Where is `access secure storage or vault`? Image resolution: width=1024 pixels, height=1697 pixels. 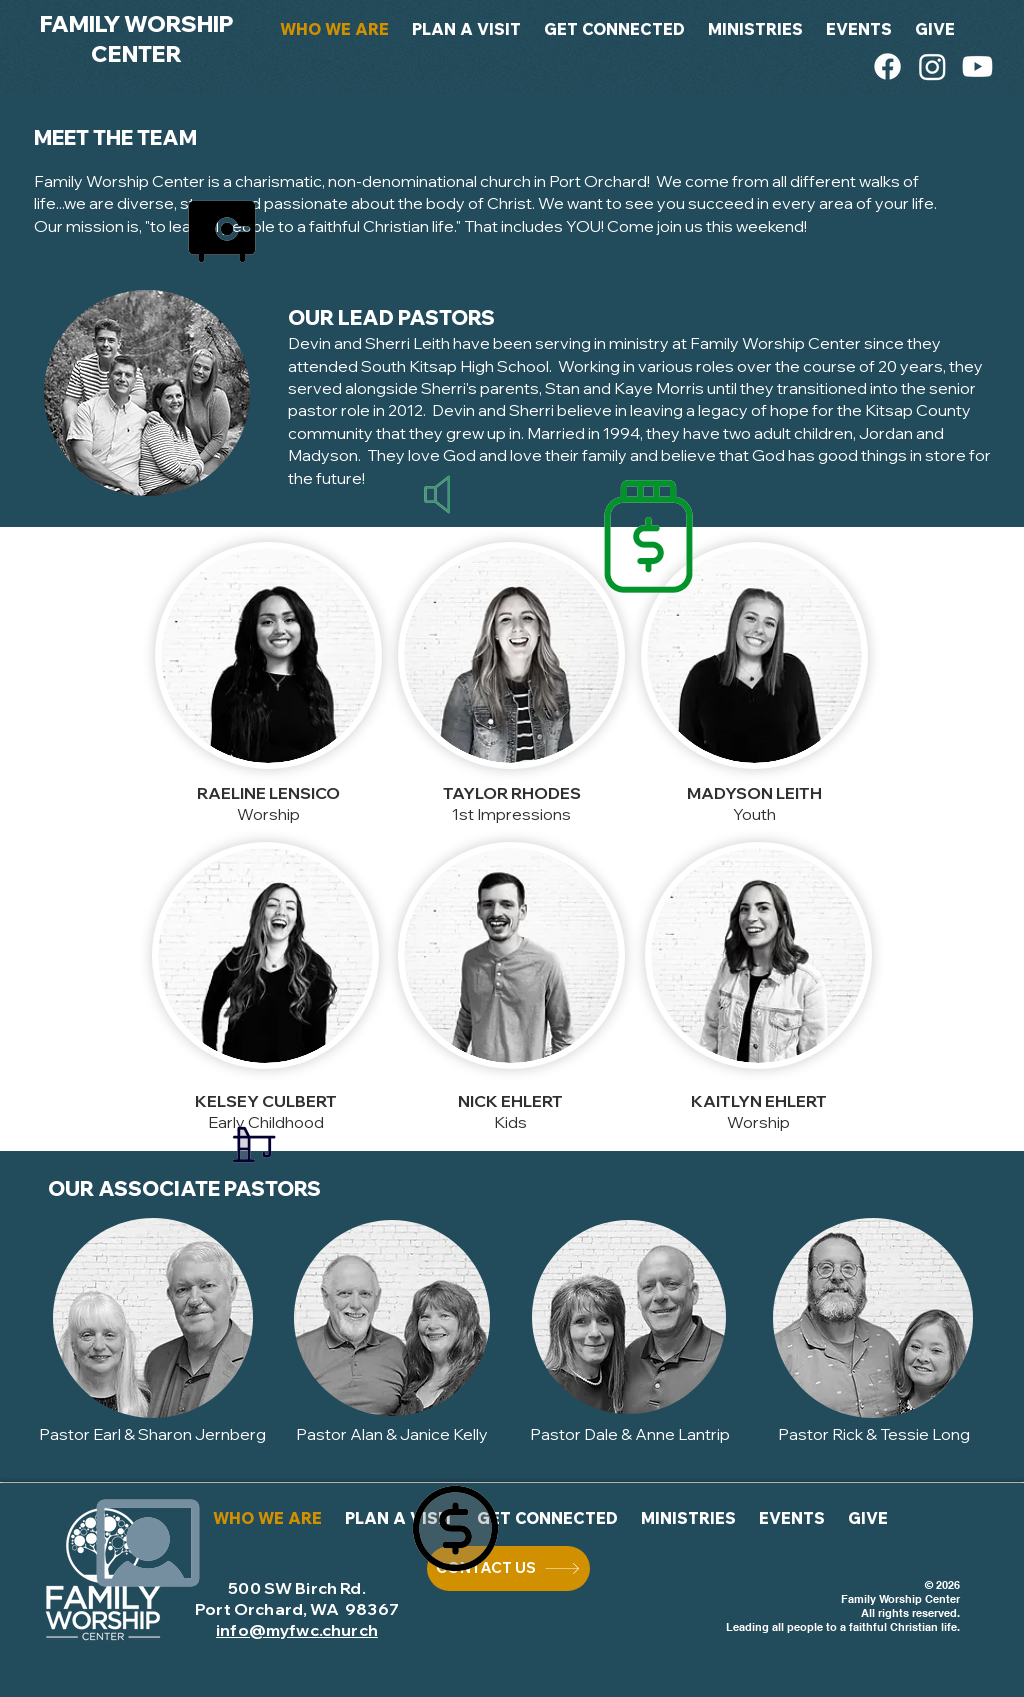
access secure storage or vault is located at coordinates (222, 229).